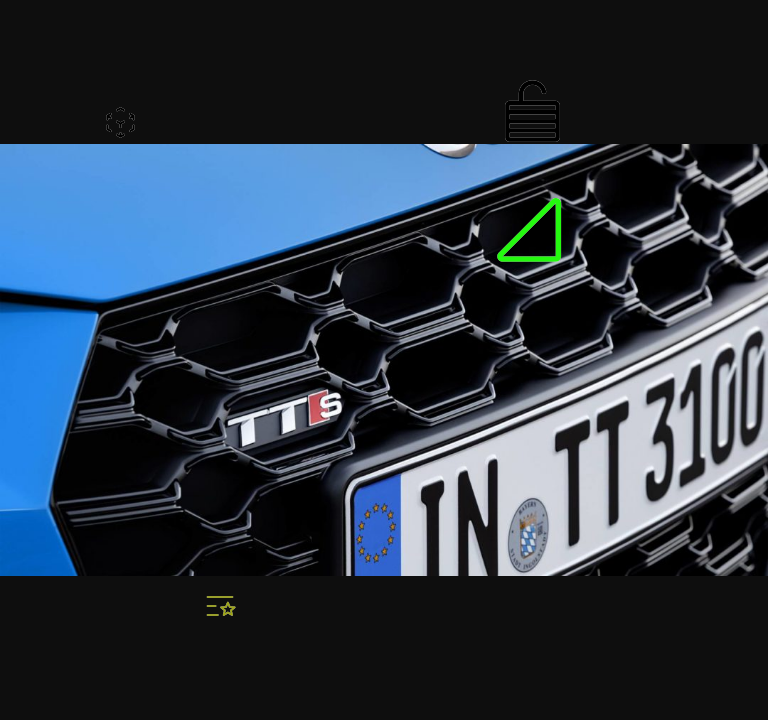 The image size is (768, 720). Describe the element at coordinates (220, 606) in the screenshot. I see `view your favorites list` at that location.